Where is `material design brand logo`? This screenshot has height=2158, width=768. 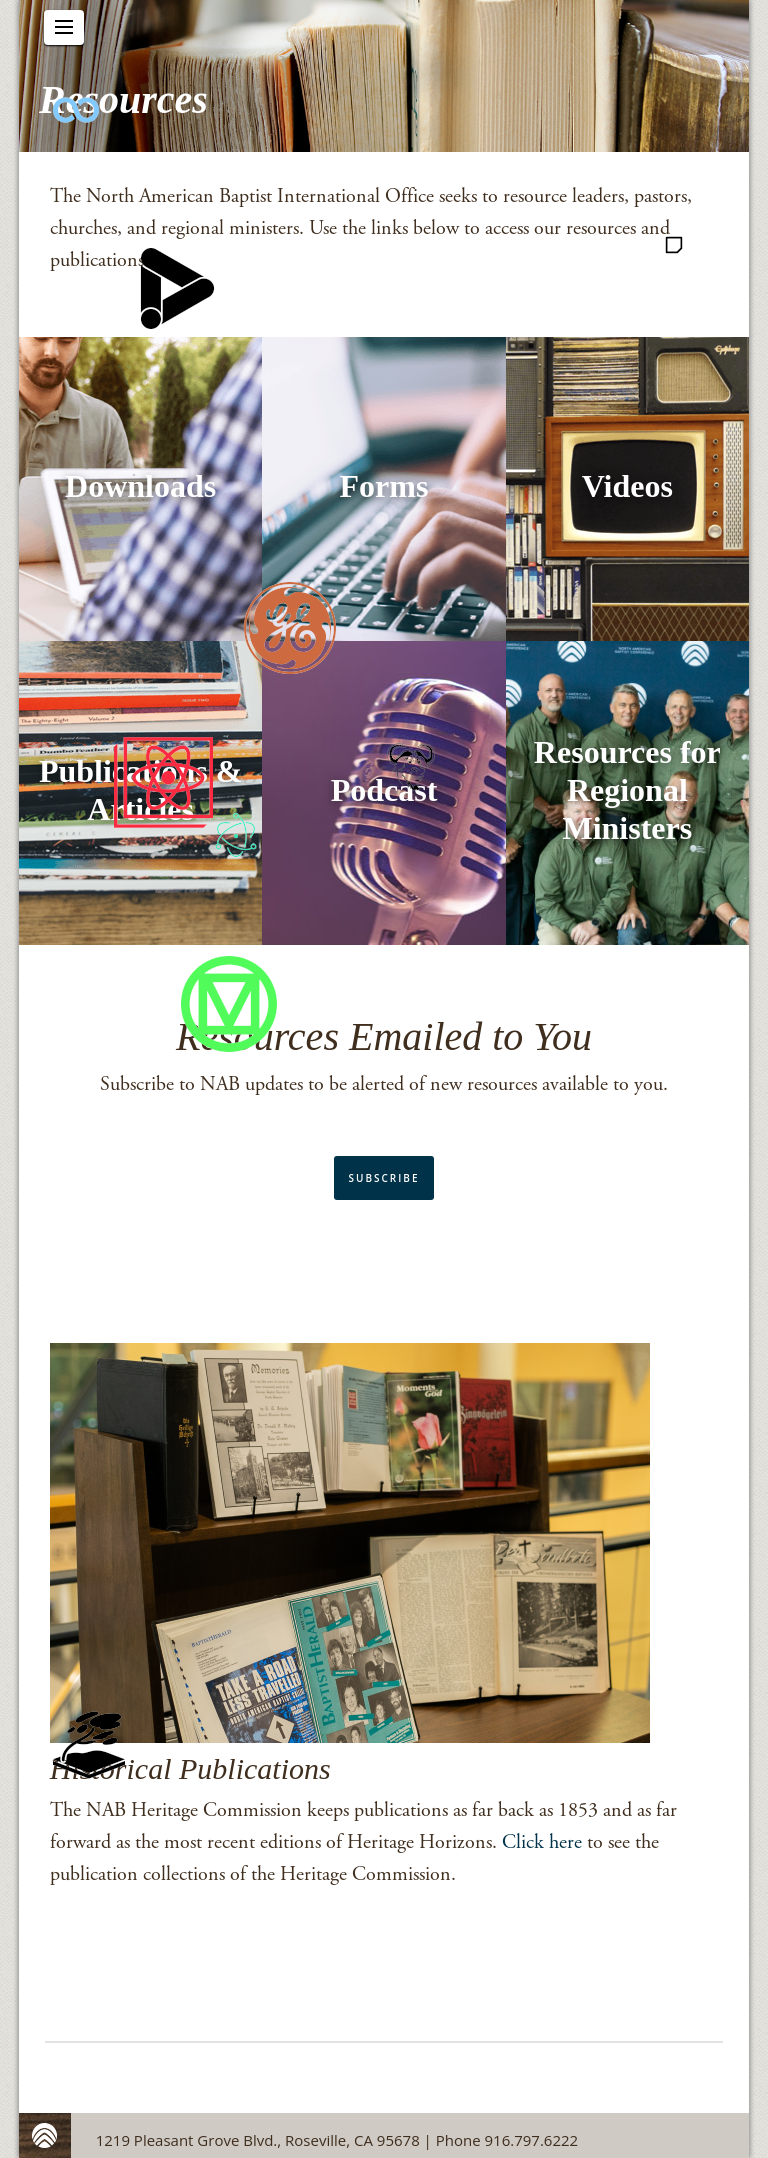 material design brand logo is located at coordinates (229, 1004).